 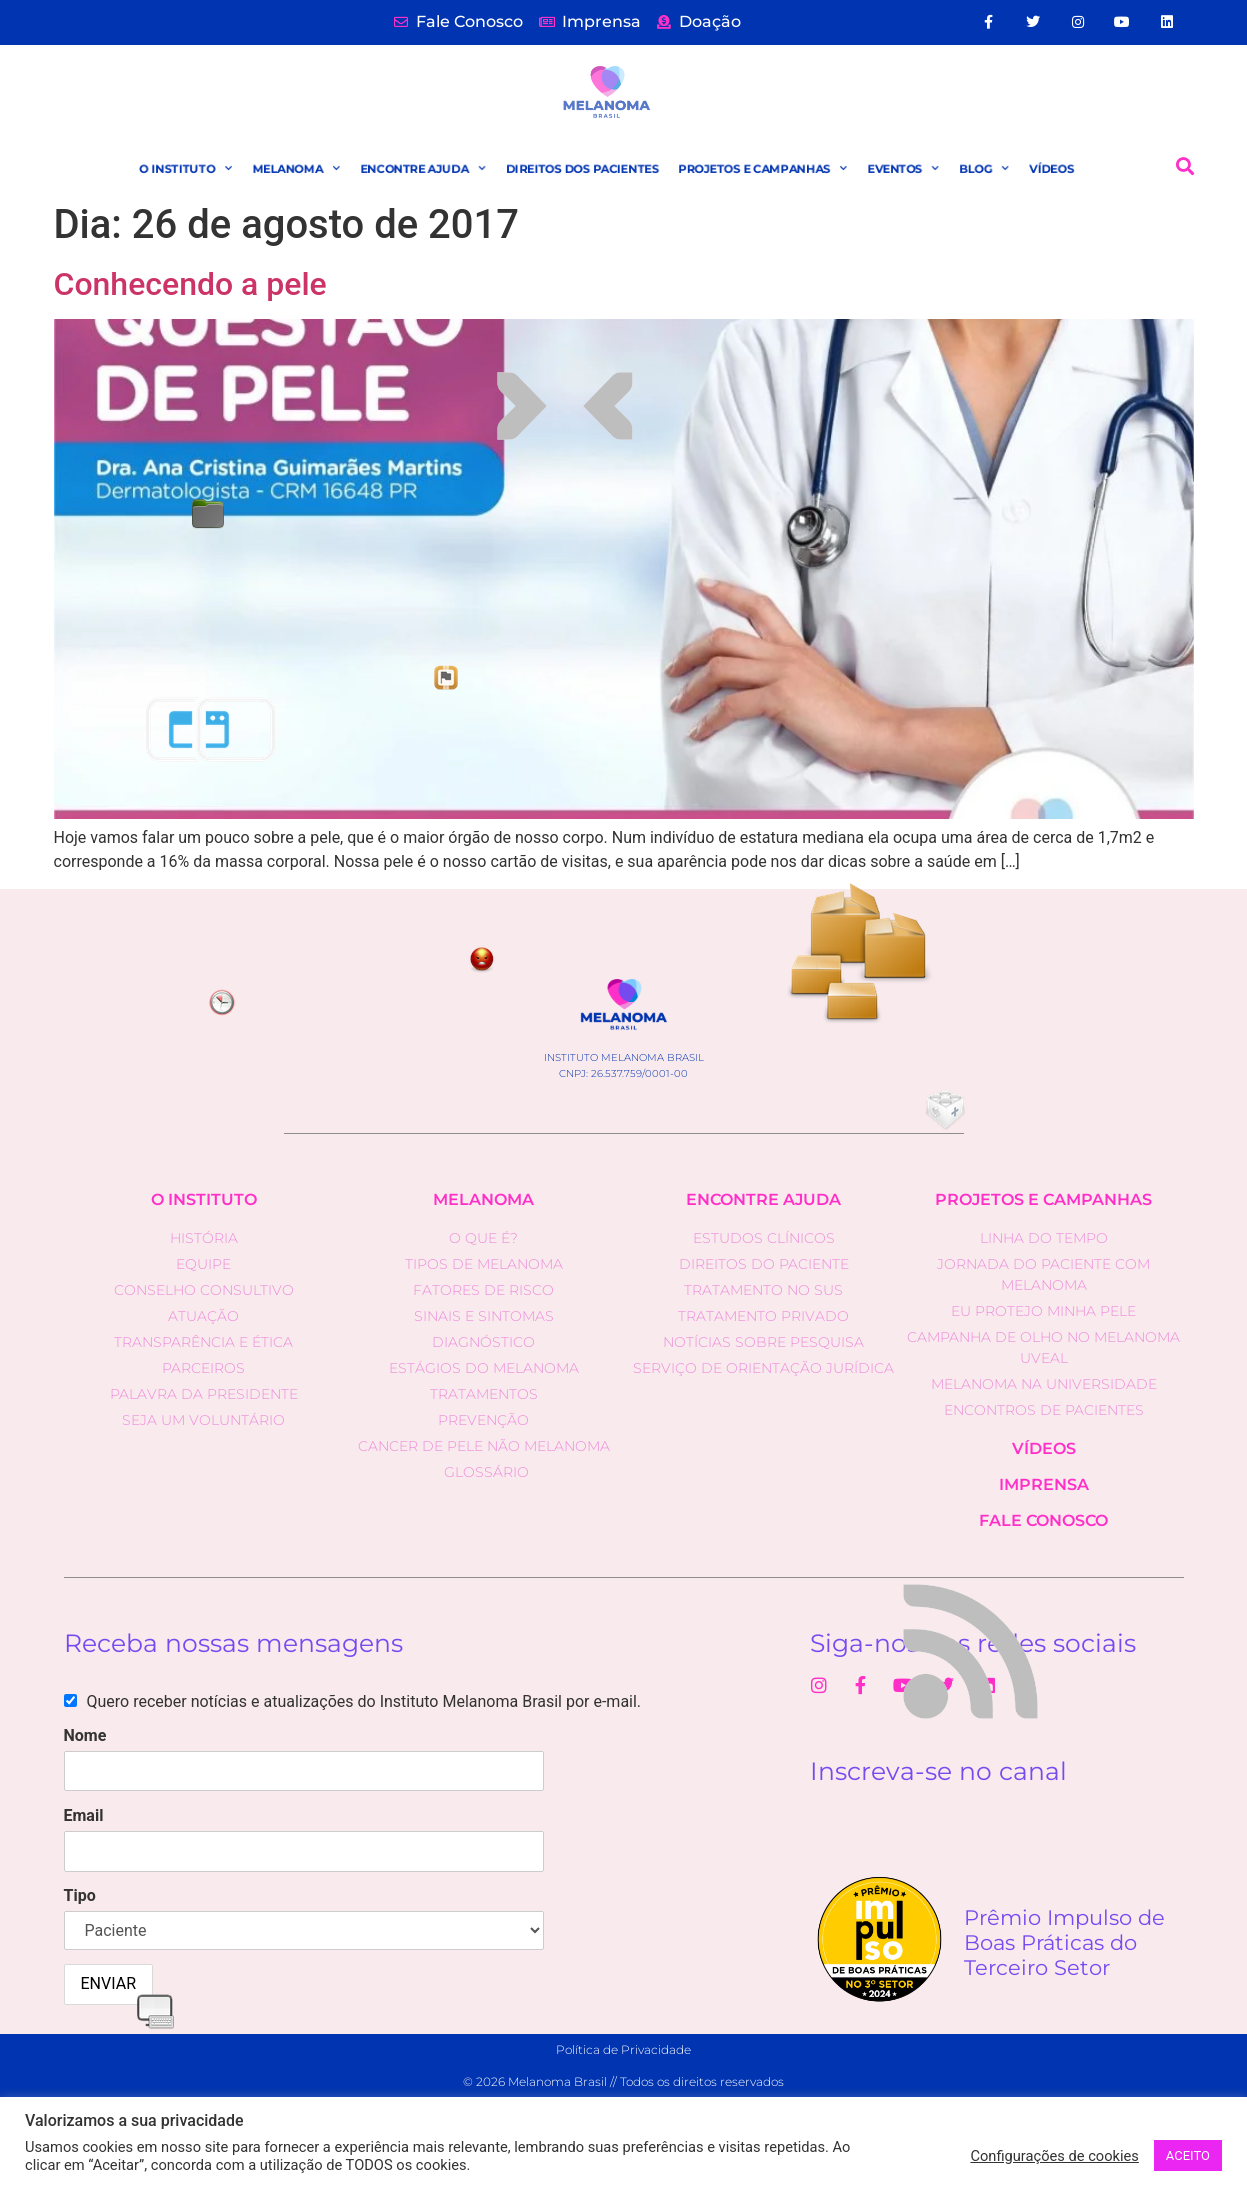 I want to click on install new software or applications, so click(x=855, y=943).